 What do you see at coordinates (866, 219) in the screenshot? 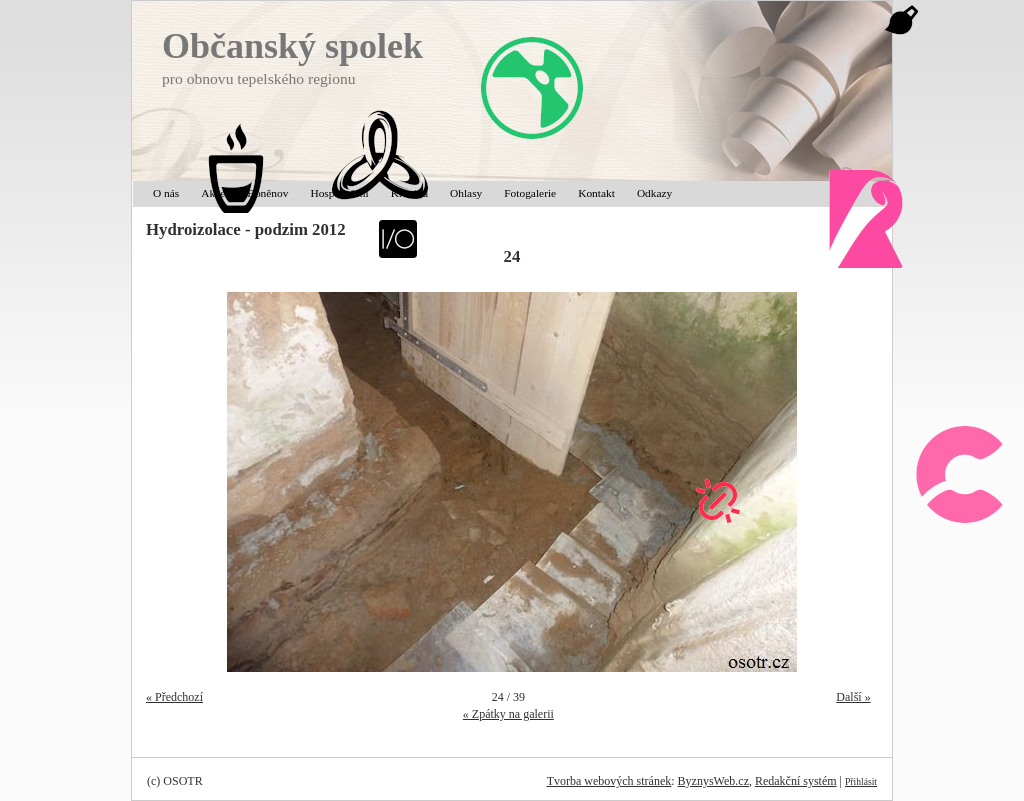
I see `Rollup.js logo` at bounding box center [866, 219].